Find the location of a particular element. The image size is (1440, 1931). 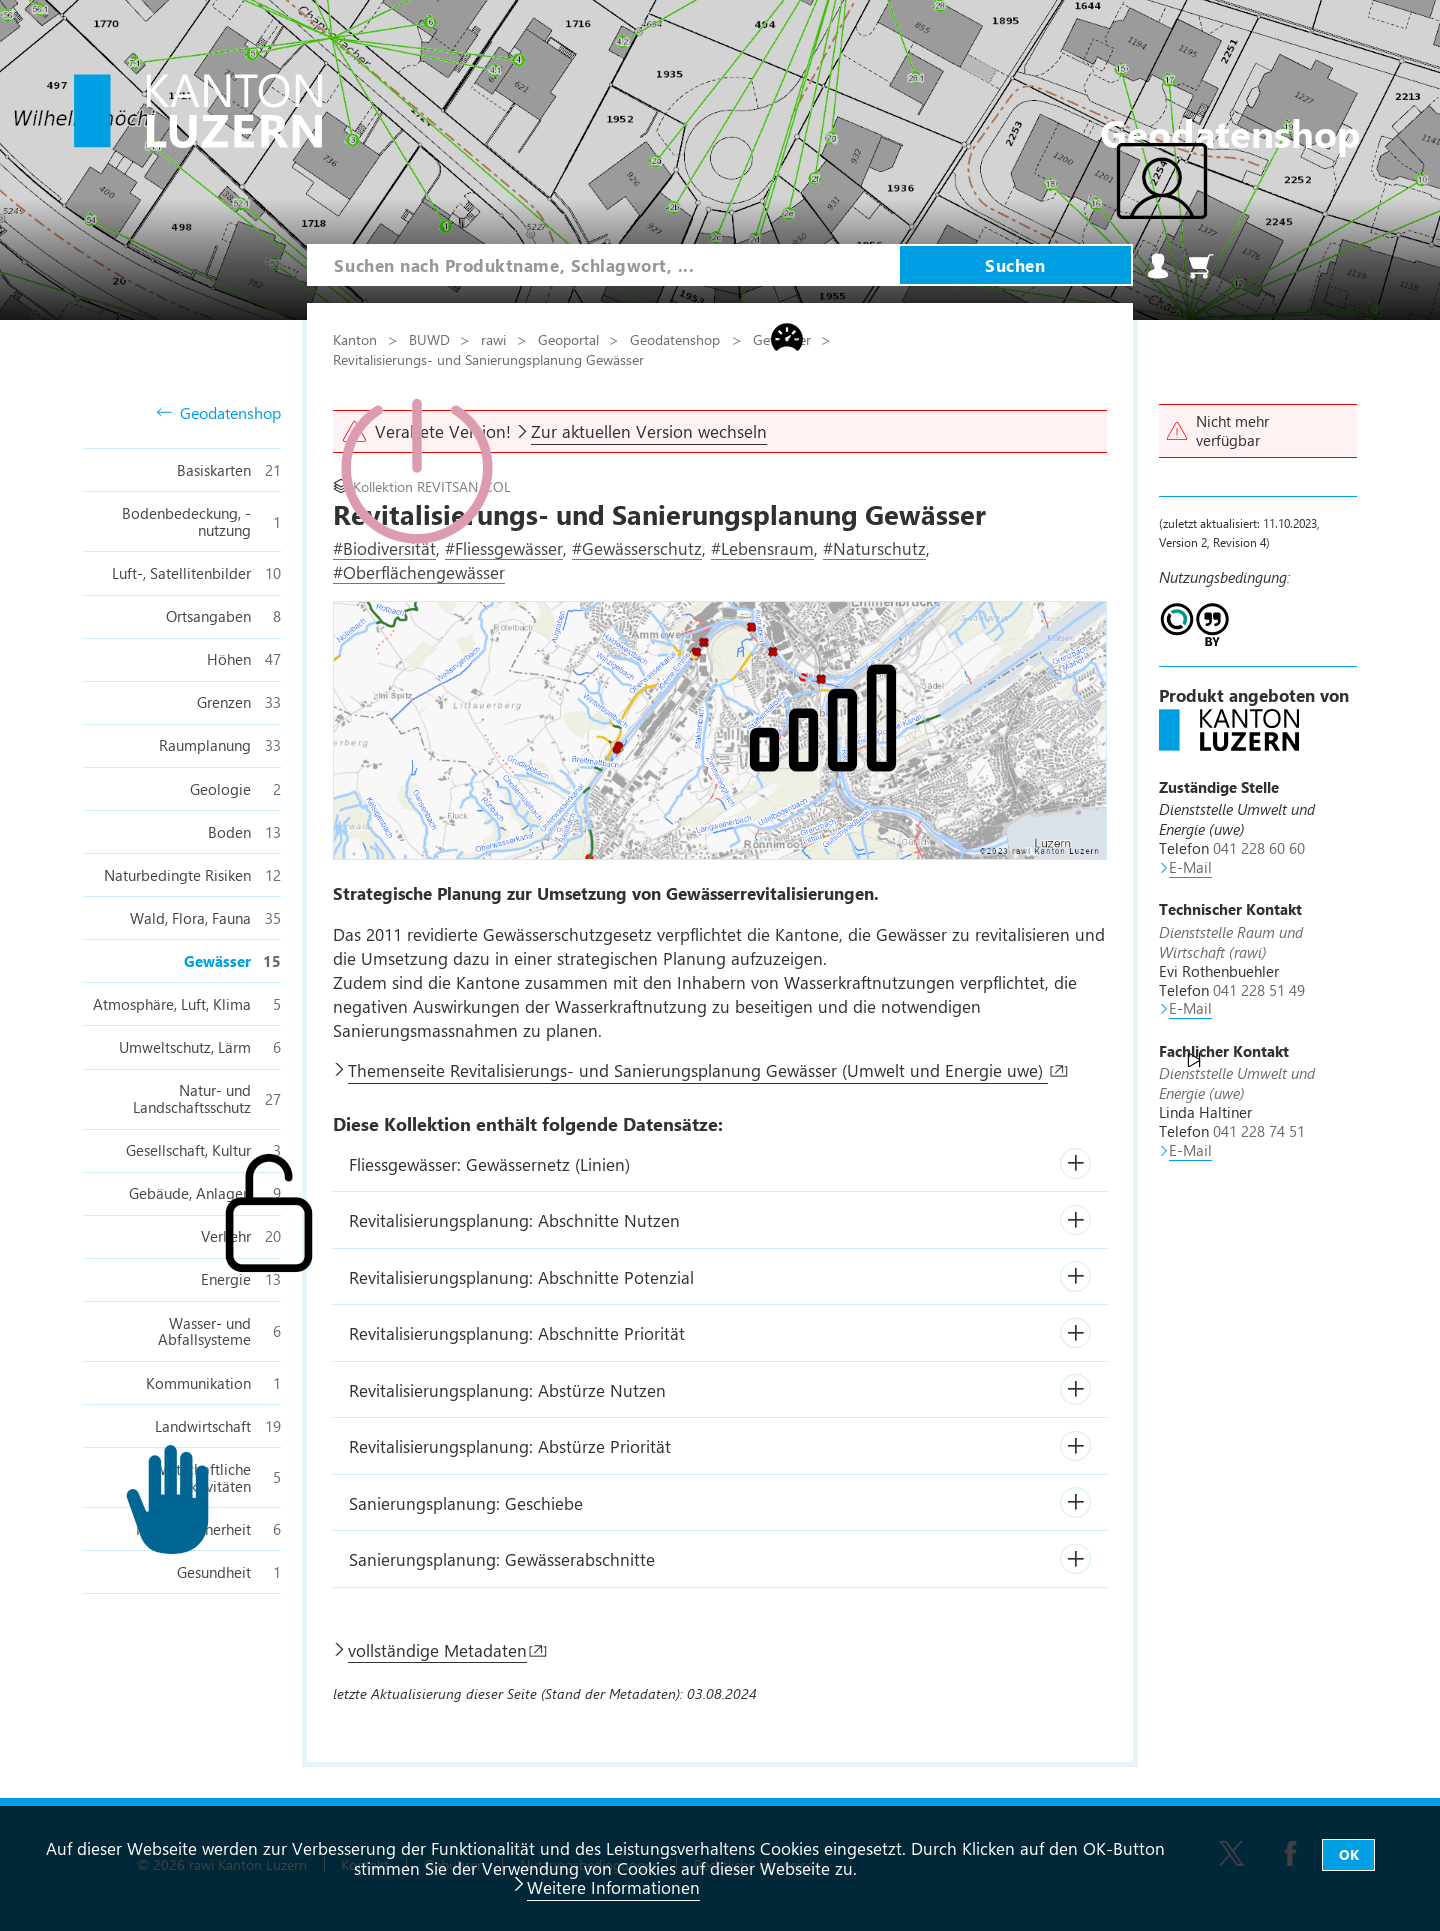

indicates cellular network signal strength is located at coordinates (823, 718).